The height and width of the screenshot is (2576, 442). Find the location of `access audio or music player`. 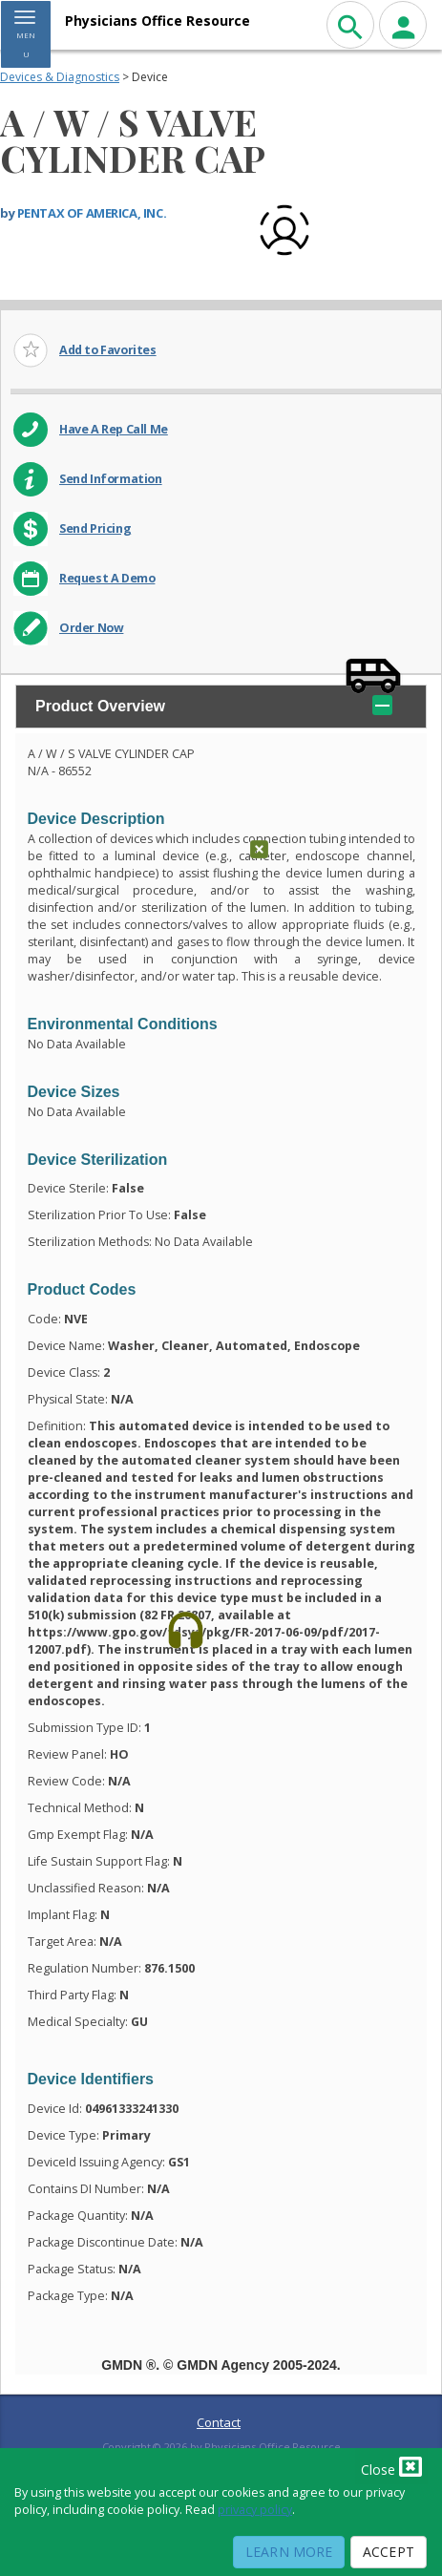

access audio or music player is located at coordinates (185, 1631).